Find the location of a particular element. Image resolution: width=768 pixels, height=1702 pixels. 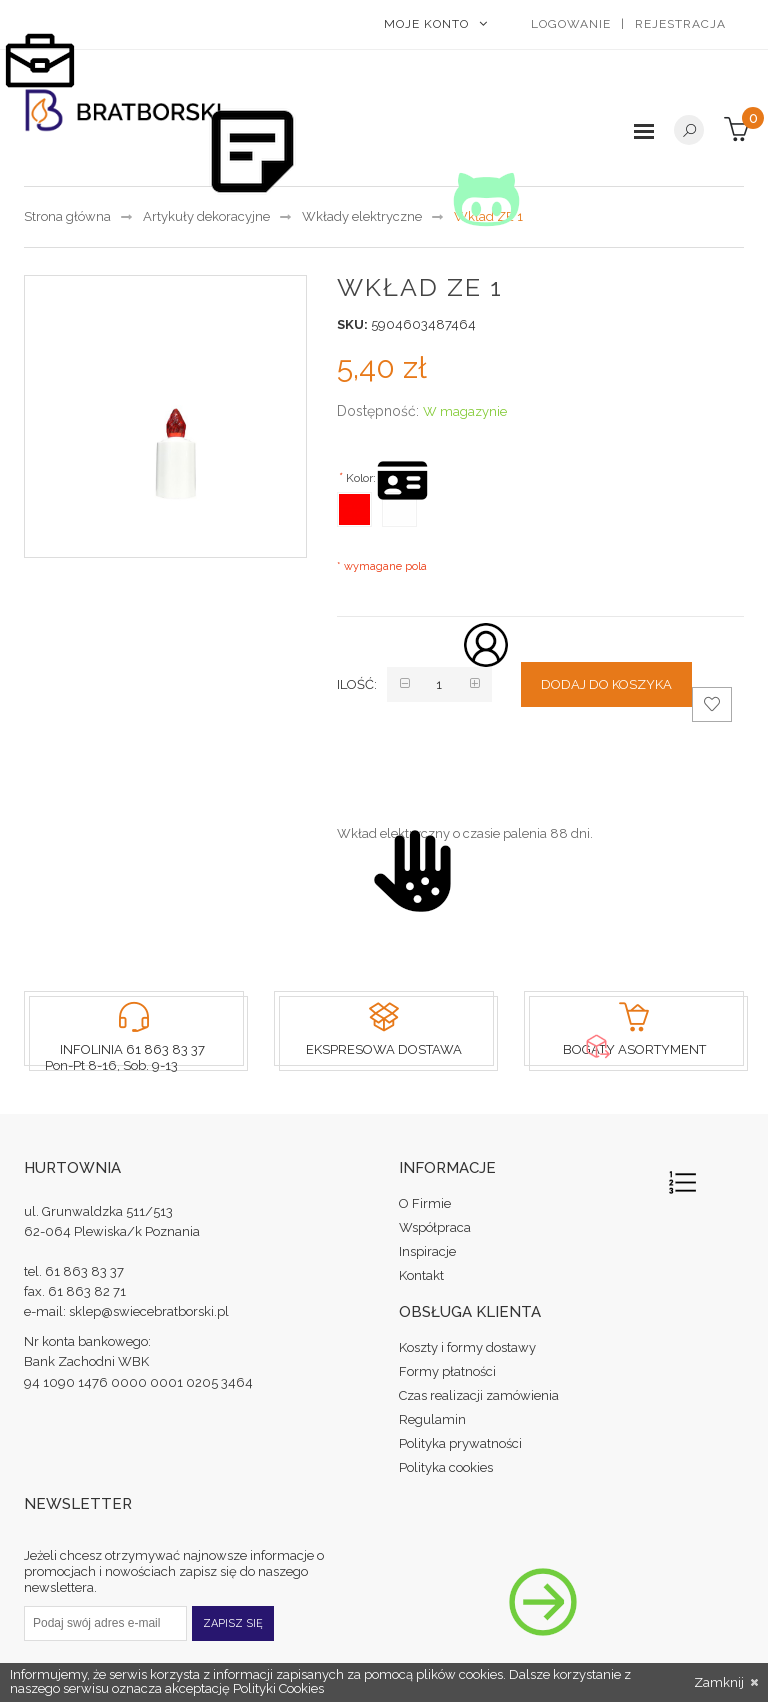

access work or business-related files is located at coordinates (40, 63).